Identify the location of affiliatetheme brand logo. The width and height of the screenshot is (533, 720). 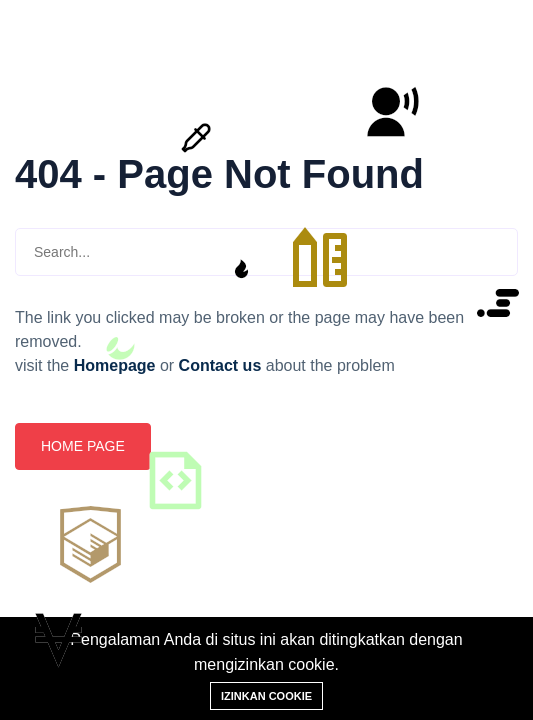
(120, 347).